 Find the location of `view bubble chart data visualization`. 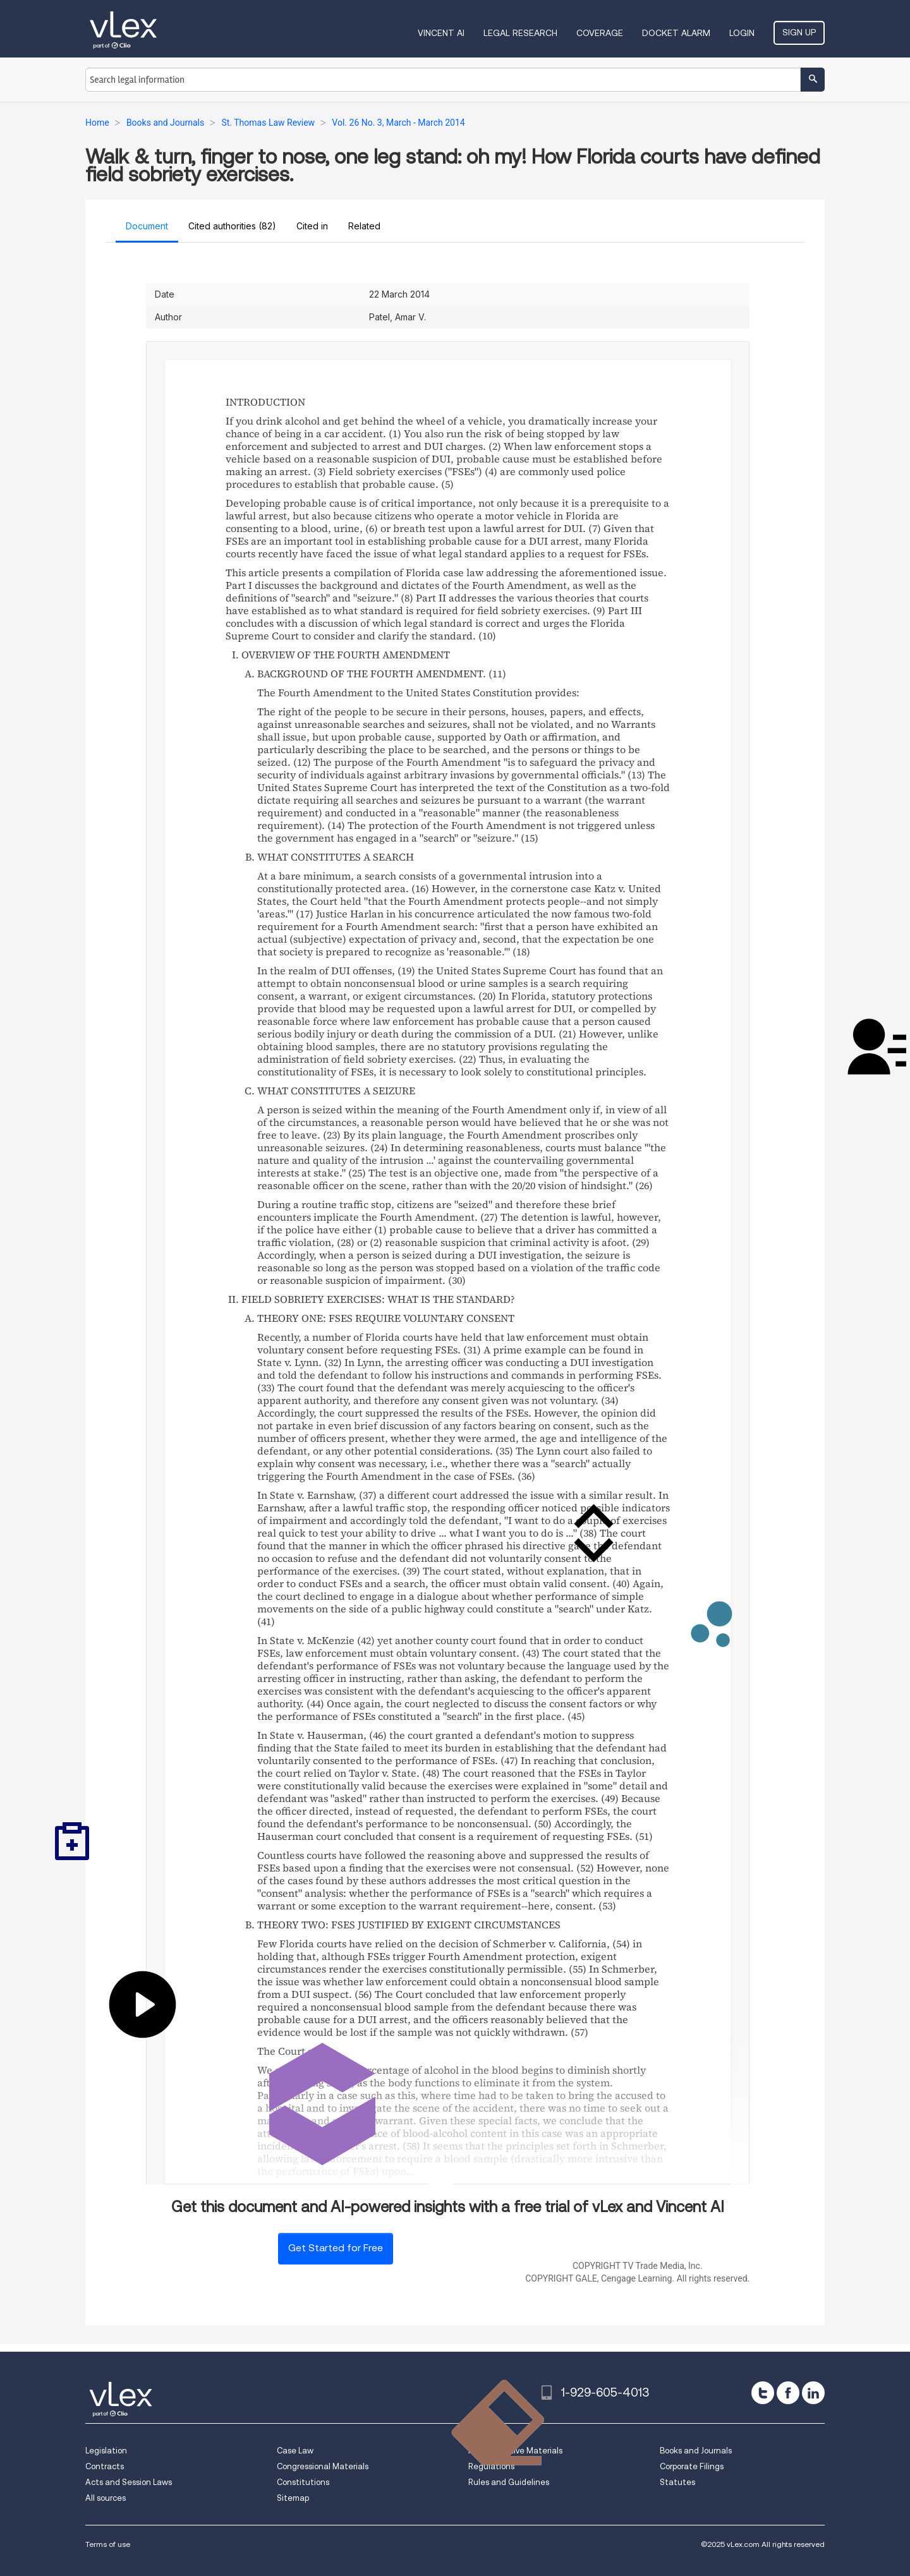

view bubble chart data visualization is located at coordinates (713, 1624).